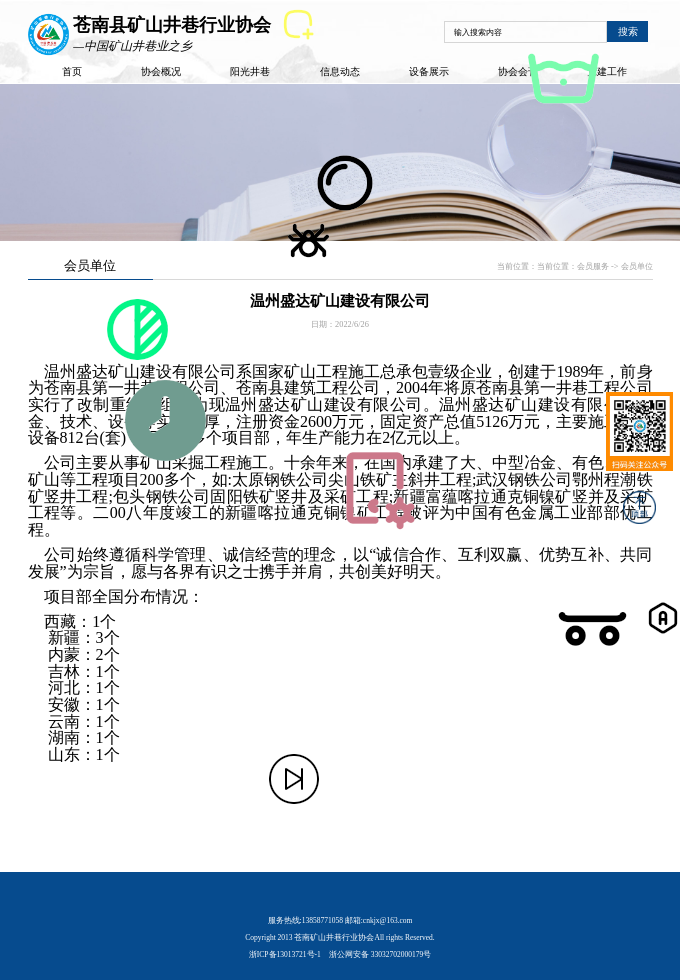 The height and width of the screenshot is (980, 680). I want to click on indicates cold wash setting for laundry, so click(563, 78).